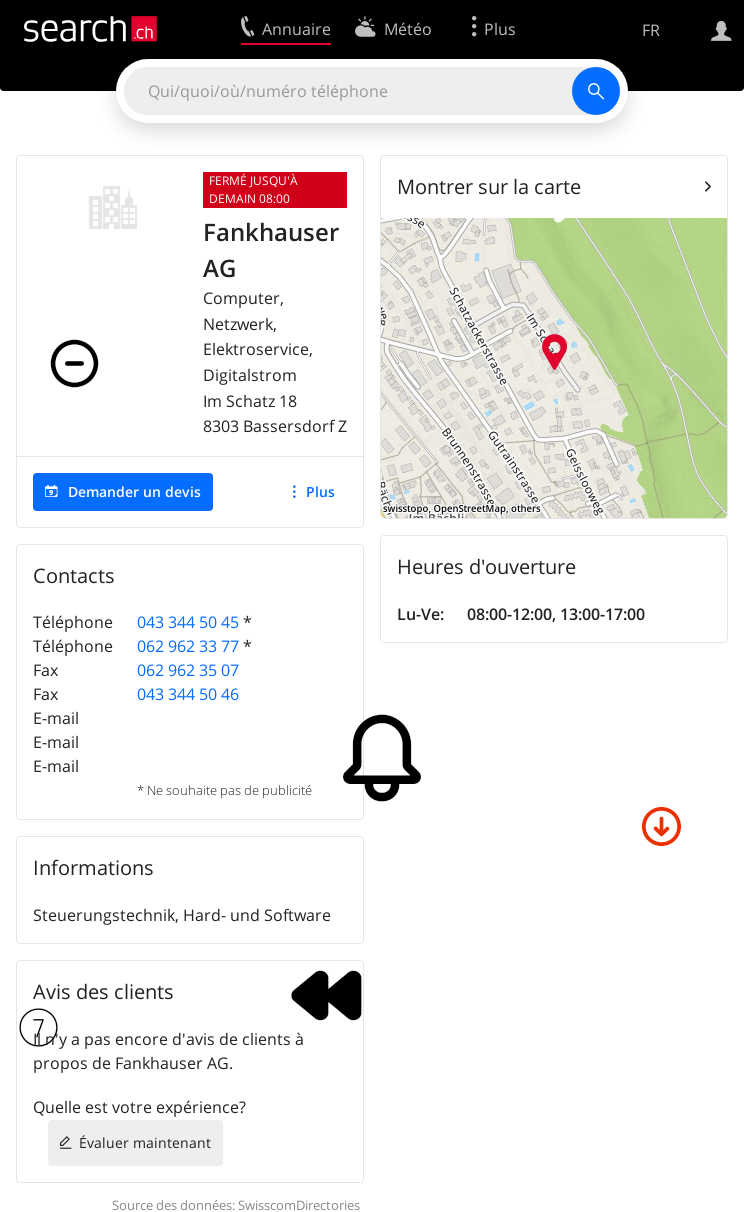 This screenshot has width=744, height=1212. What do you see at coordinates (661, 826) in the screenshot?
I see `download a file or content` at bounding box center [661, 826].